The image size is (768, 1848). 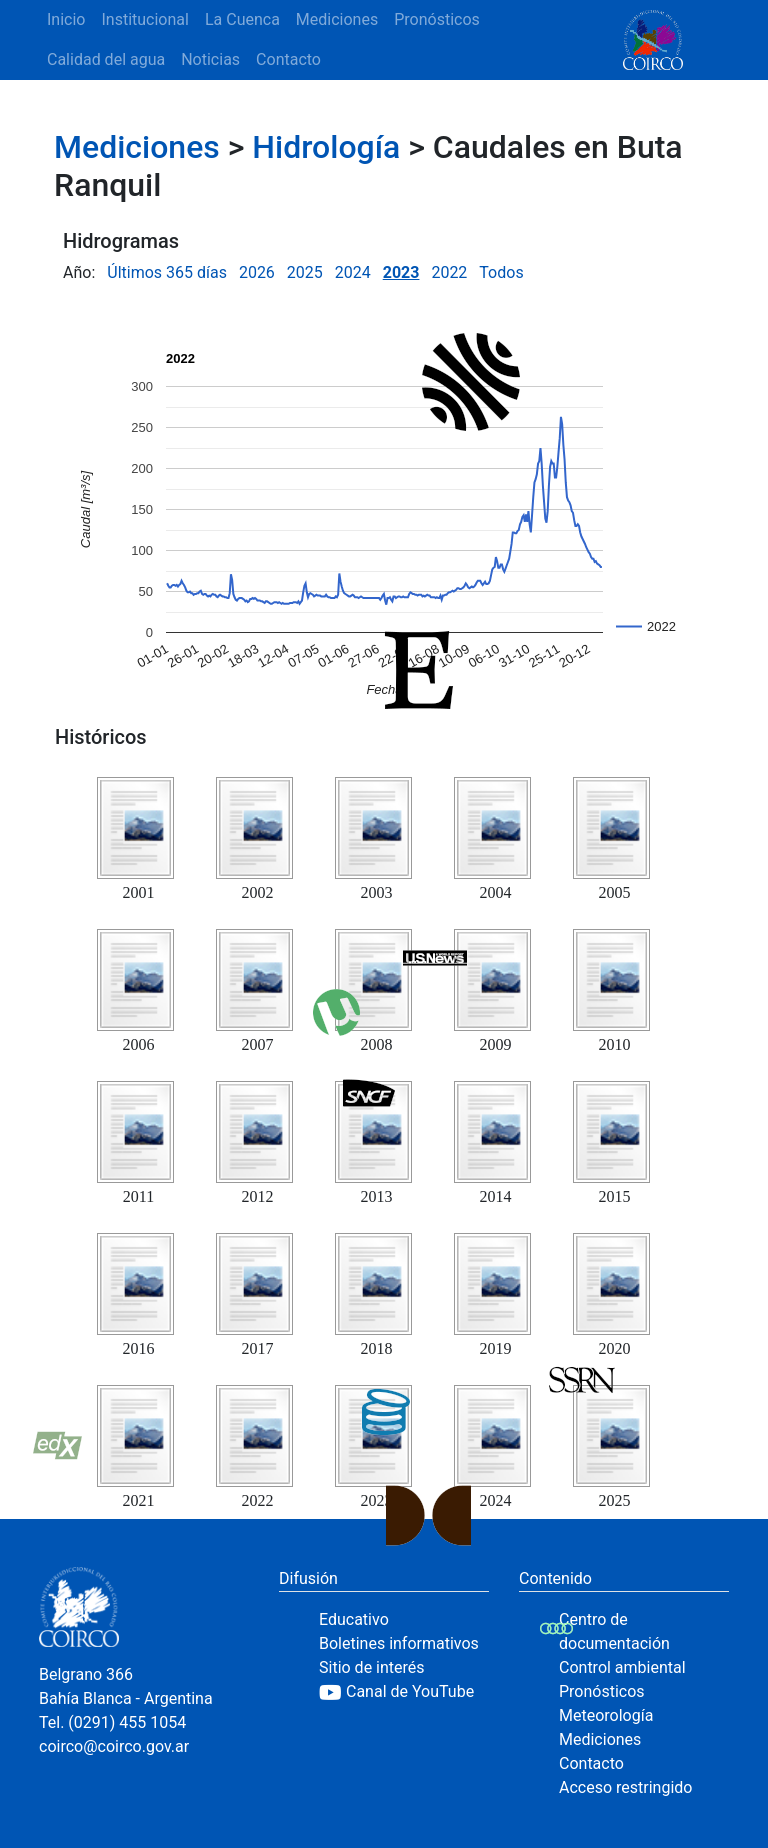 I want to click on open the Etsy app or website, so click(x=419, y=670).